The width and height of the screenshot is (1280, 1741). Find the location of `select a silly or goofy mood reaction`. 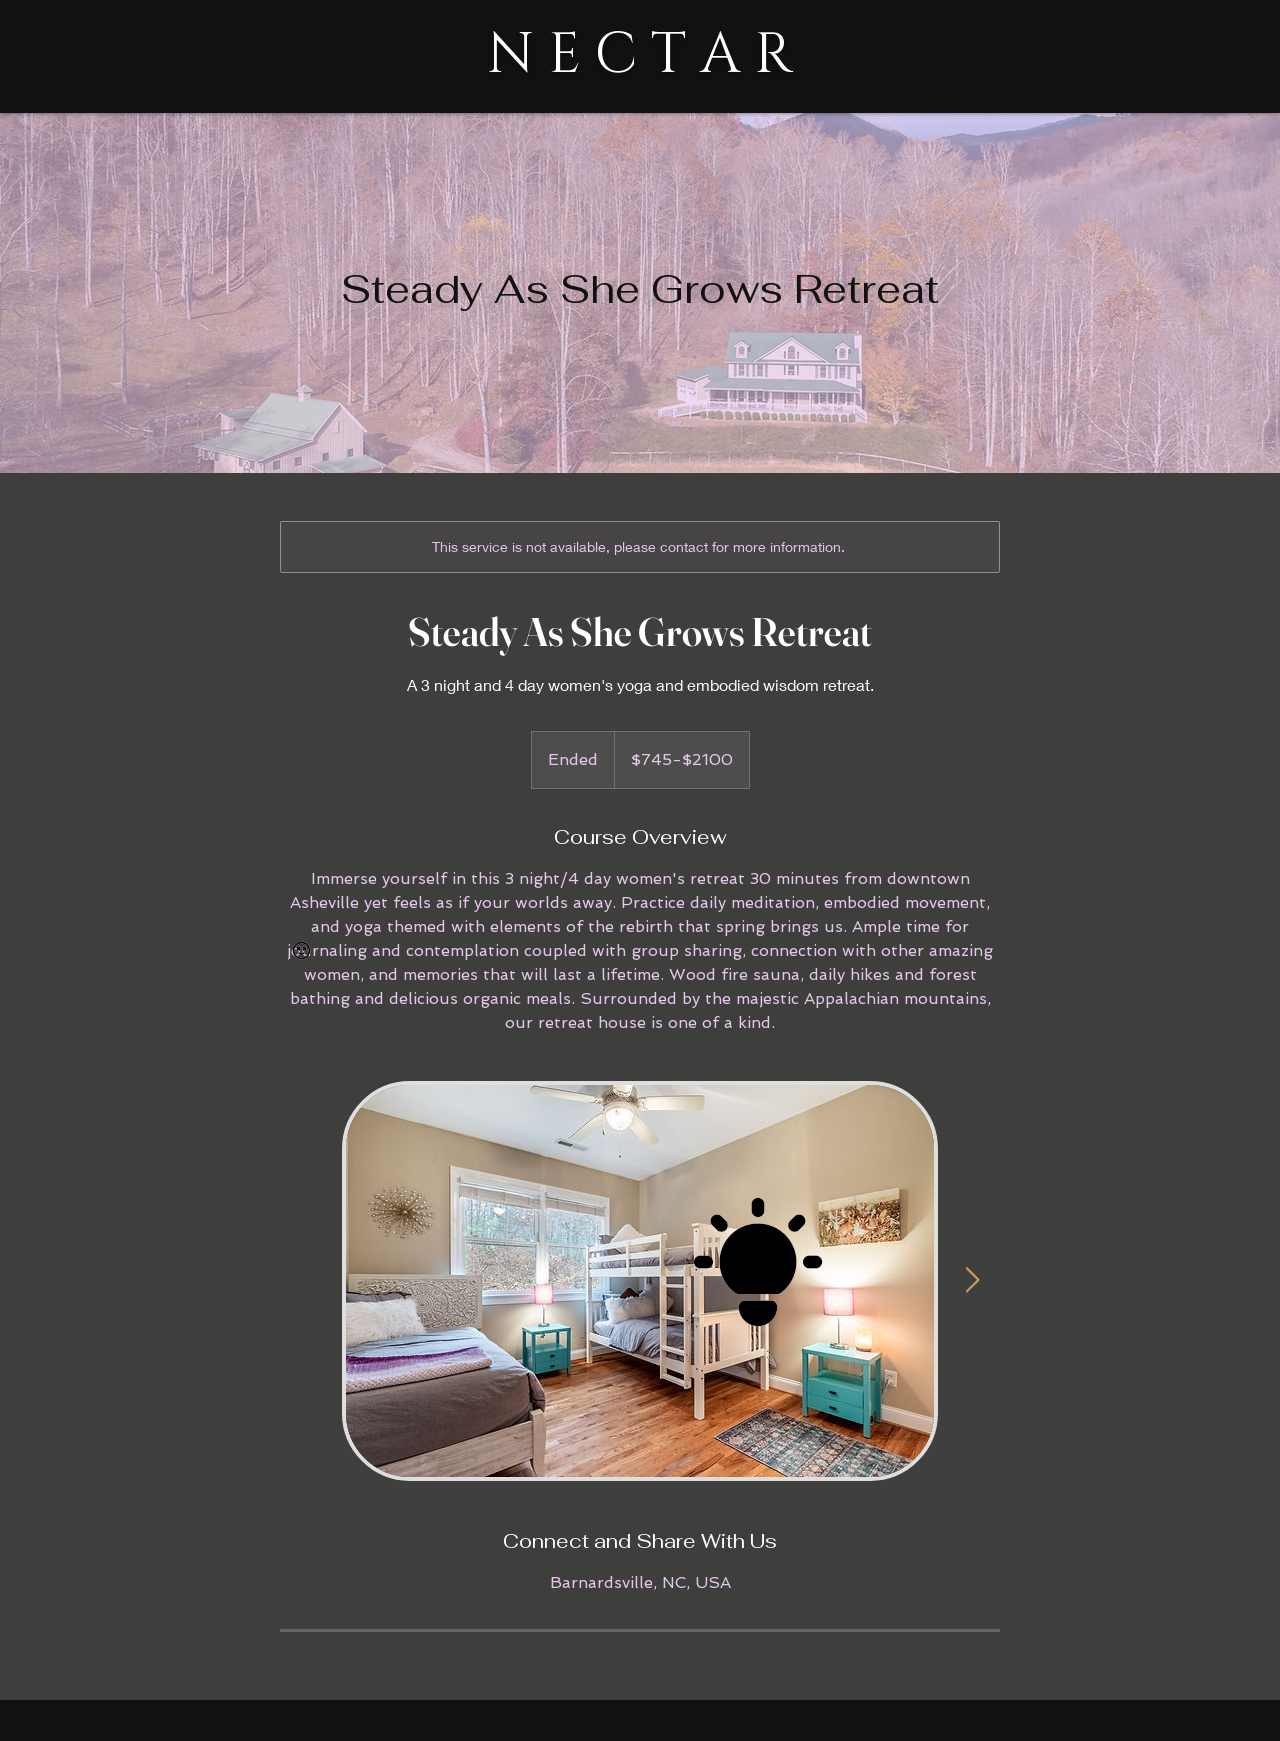

select a silly or goofy mood reaction is located at coordinates (301, 950).